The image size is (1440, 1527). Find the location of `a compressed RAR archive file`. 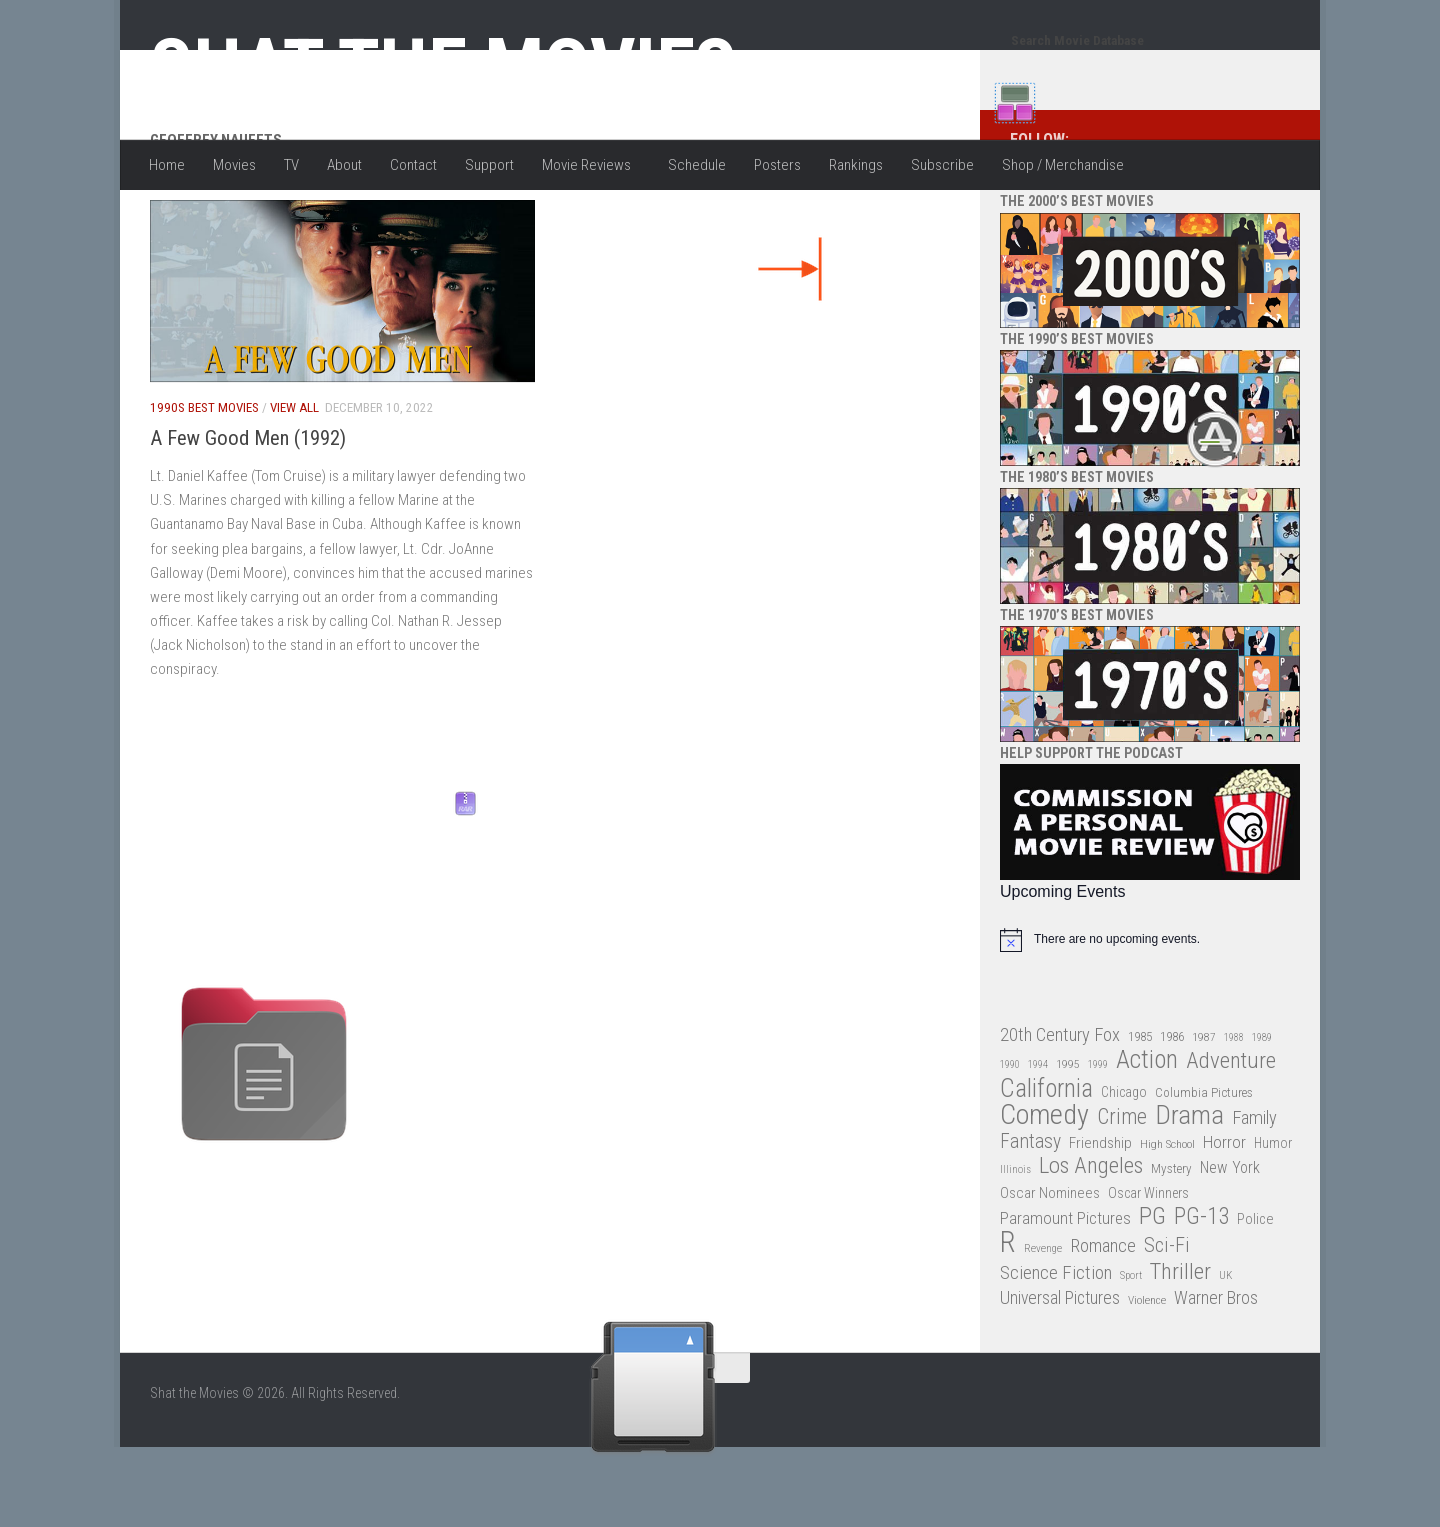

a compressed RAR archive file is located at coordinates (465, 803).